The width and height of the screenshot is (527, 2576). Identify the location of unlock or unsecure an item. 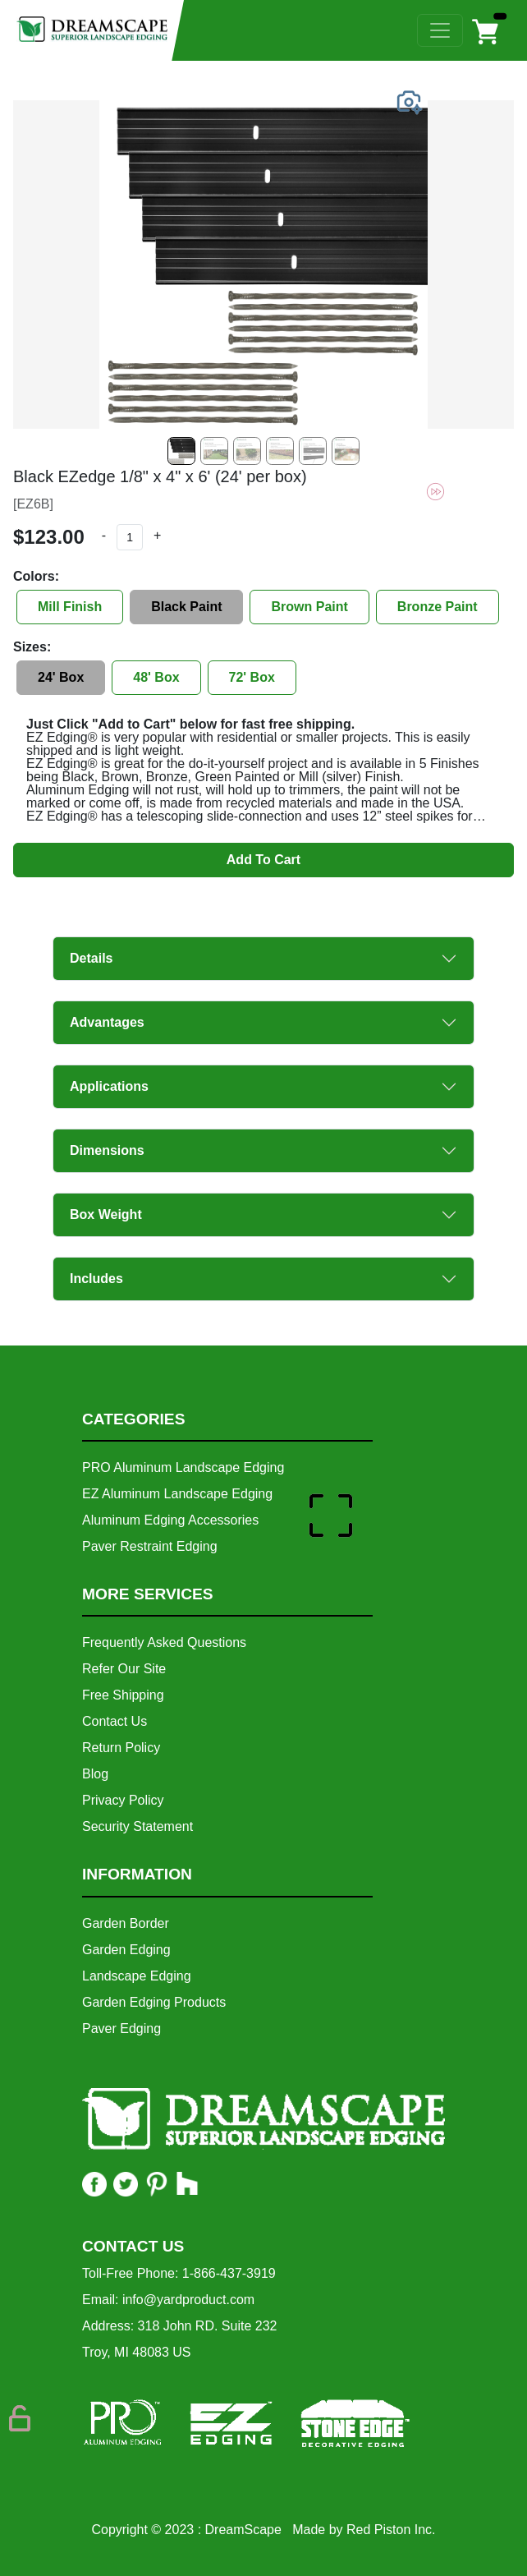
(20, 2419).